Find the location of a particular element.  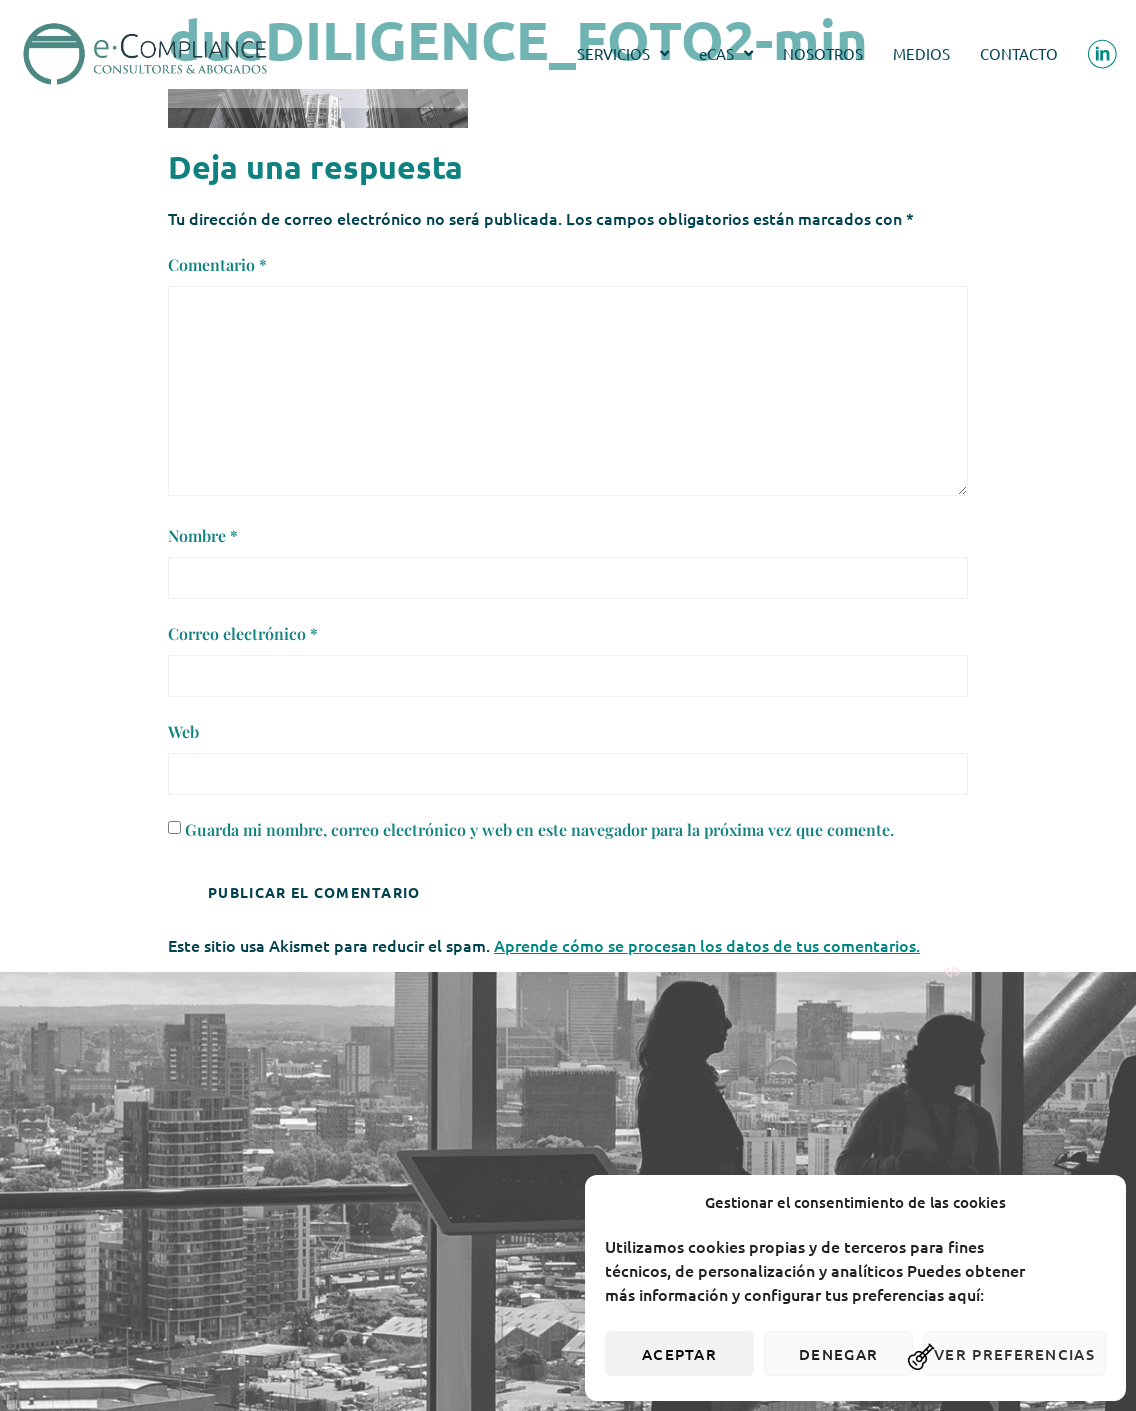

access music or instrument features is located at coordinates (921, 1357).